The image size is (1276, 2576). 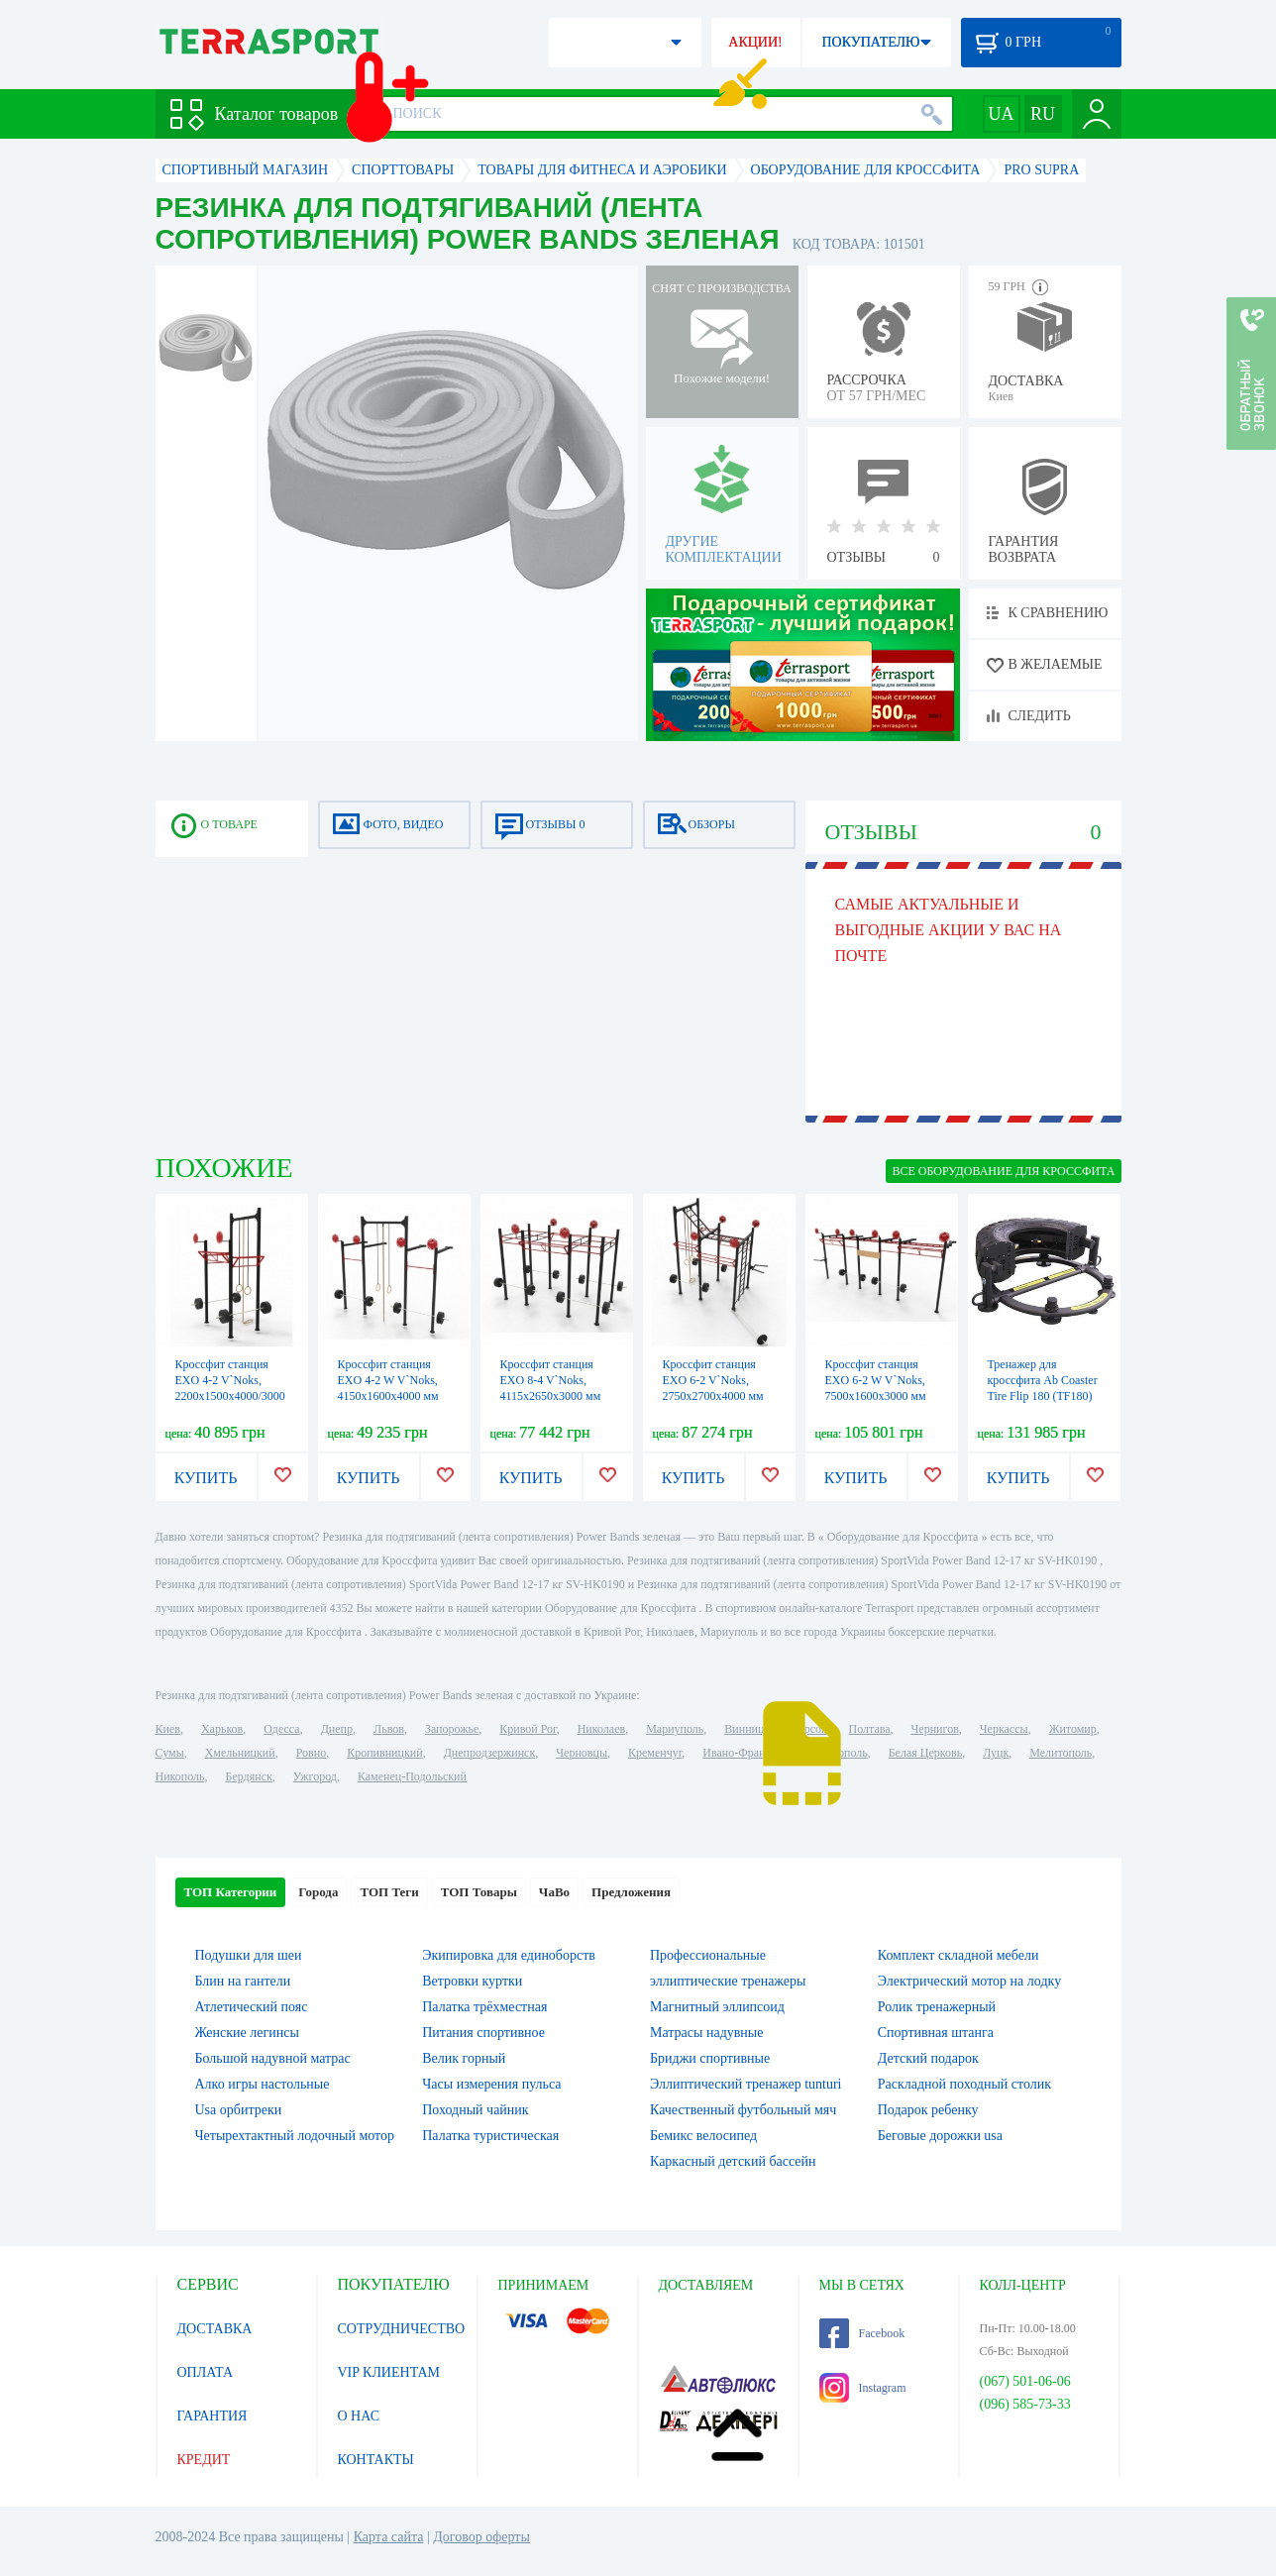 I want to click on increase temperature setting, so click(x=378, y=97).